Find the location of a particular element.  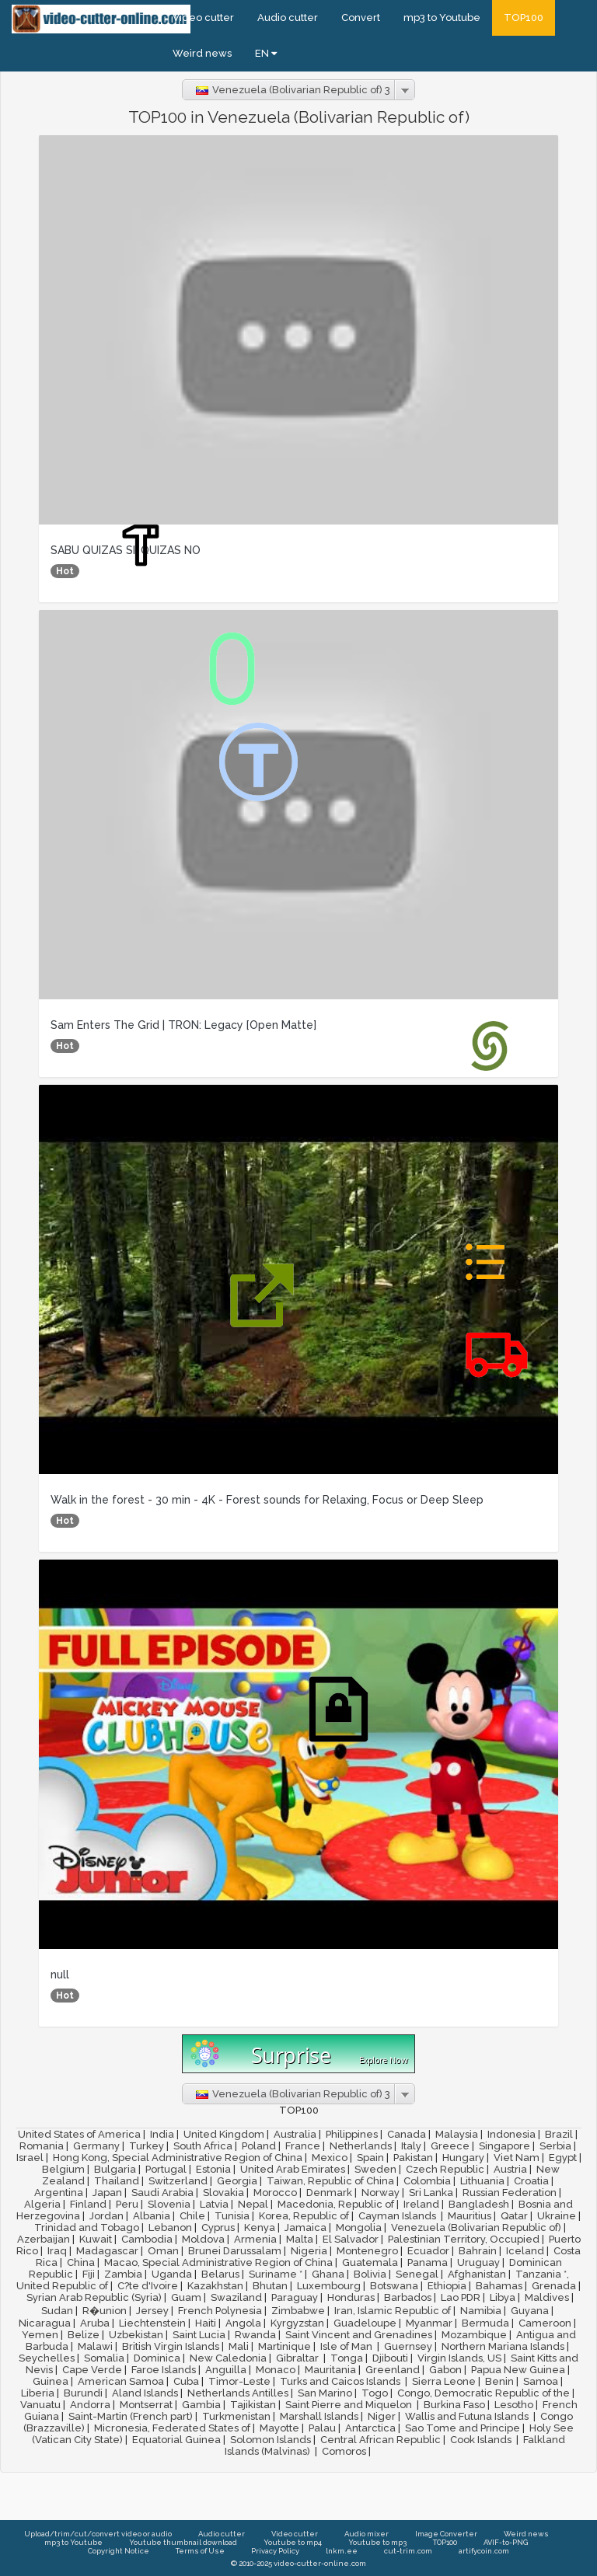

indicates zero items or empty count is located at coordinates (232, 668).